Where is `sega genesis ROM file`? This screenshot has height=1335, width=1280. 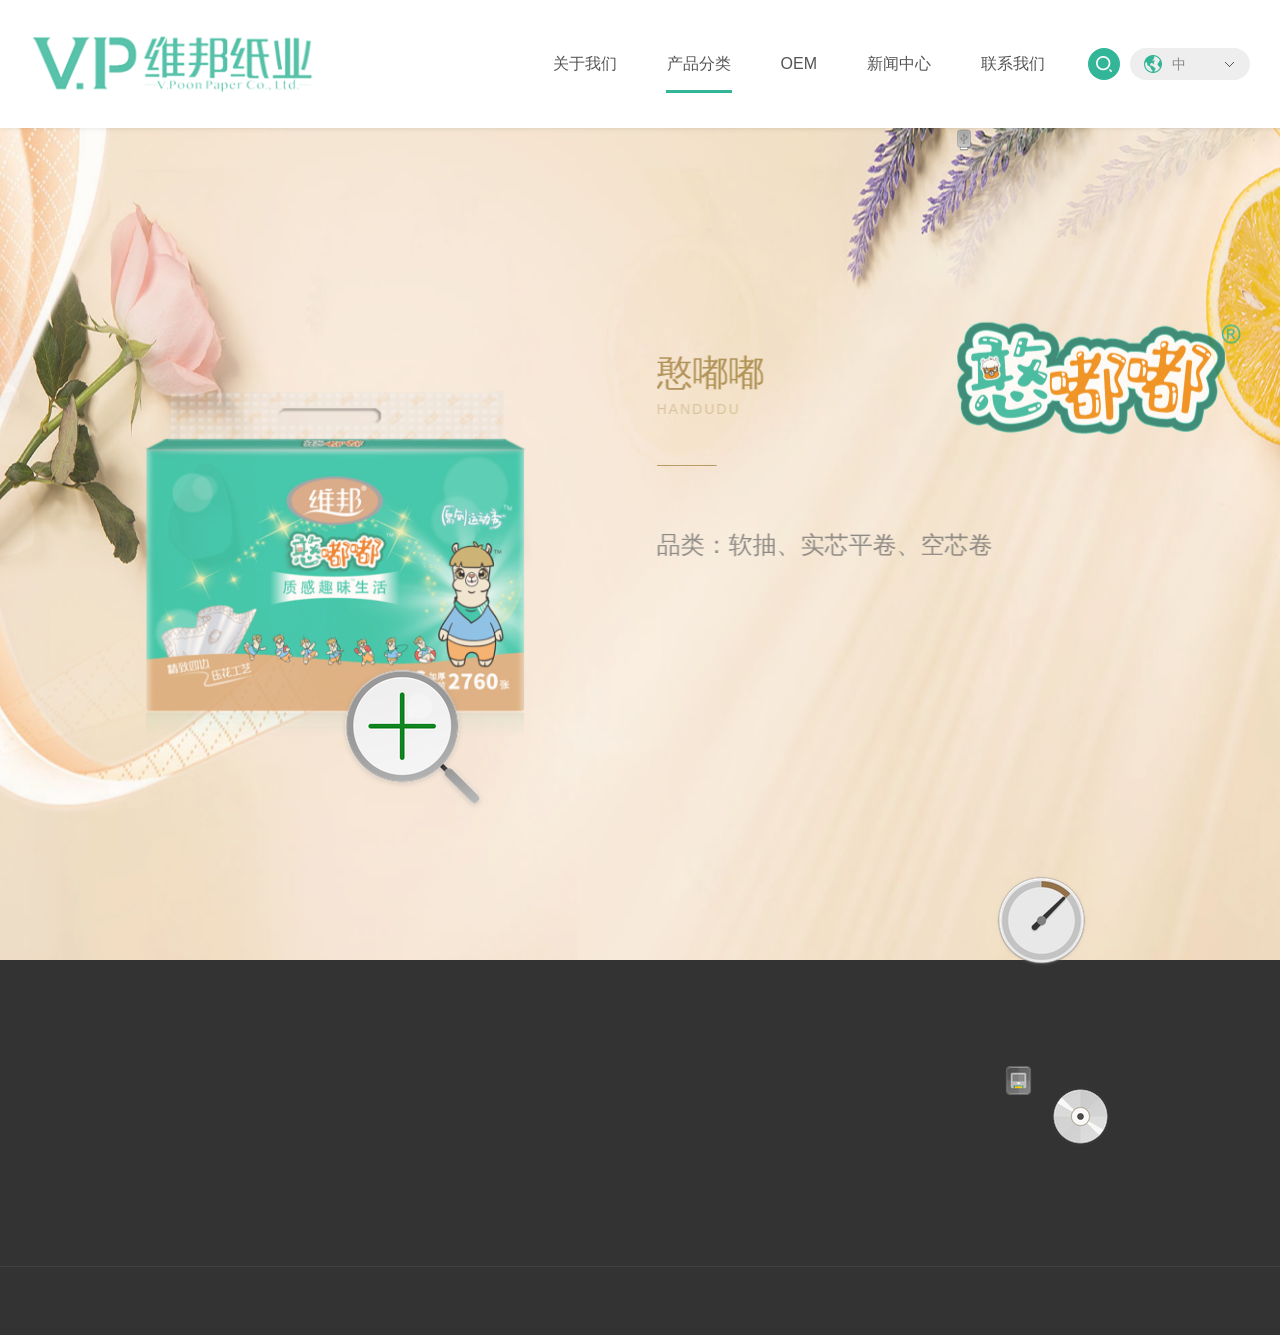 sega genesis ROM file is located at coordinates (1018, 1080).